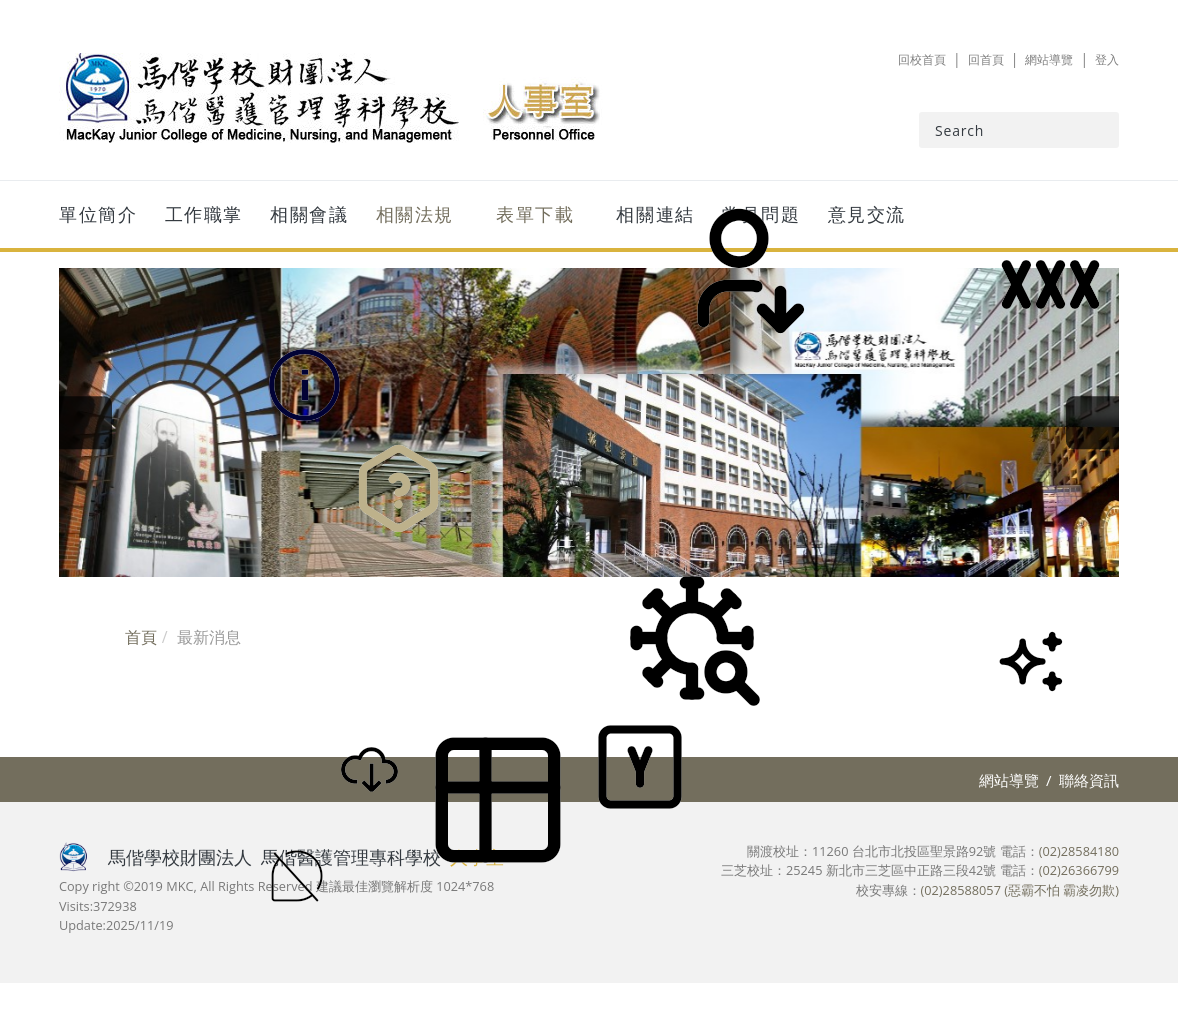 The width and height of the screenshot is (1178, 1015). I want to click on mute or disable chat notifications, so click(296, 877).